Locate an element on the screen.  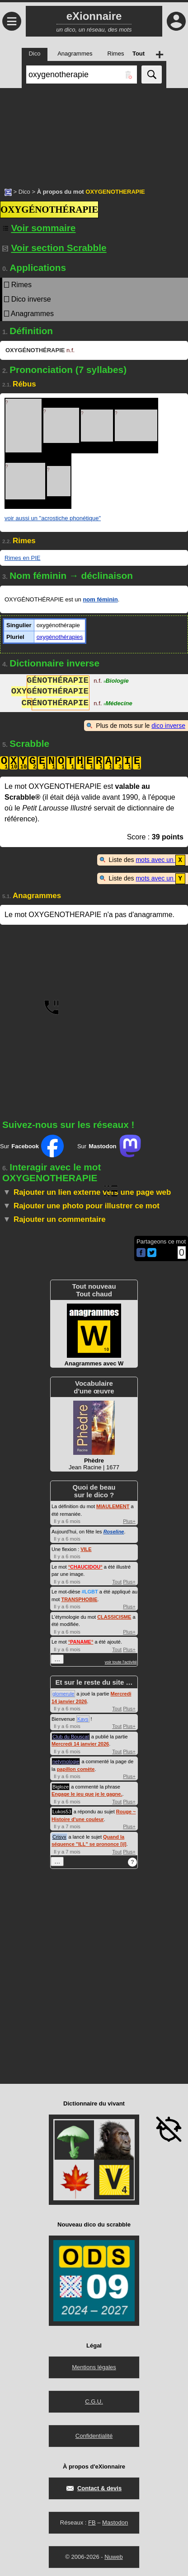
indicates nut-free or no nuts allowed is located at coordinates (169, 2129).